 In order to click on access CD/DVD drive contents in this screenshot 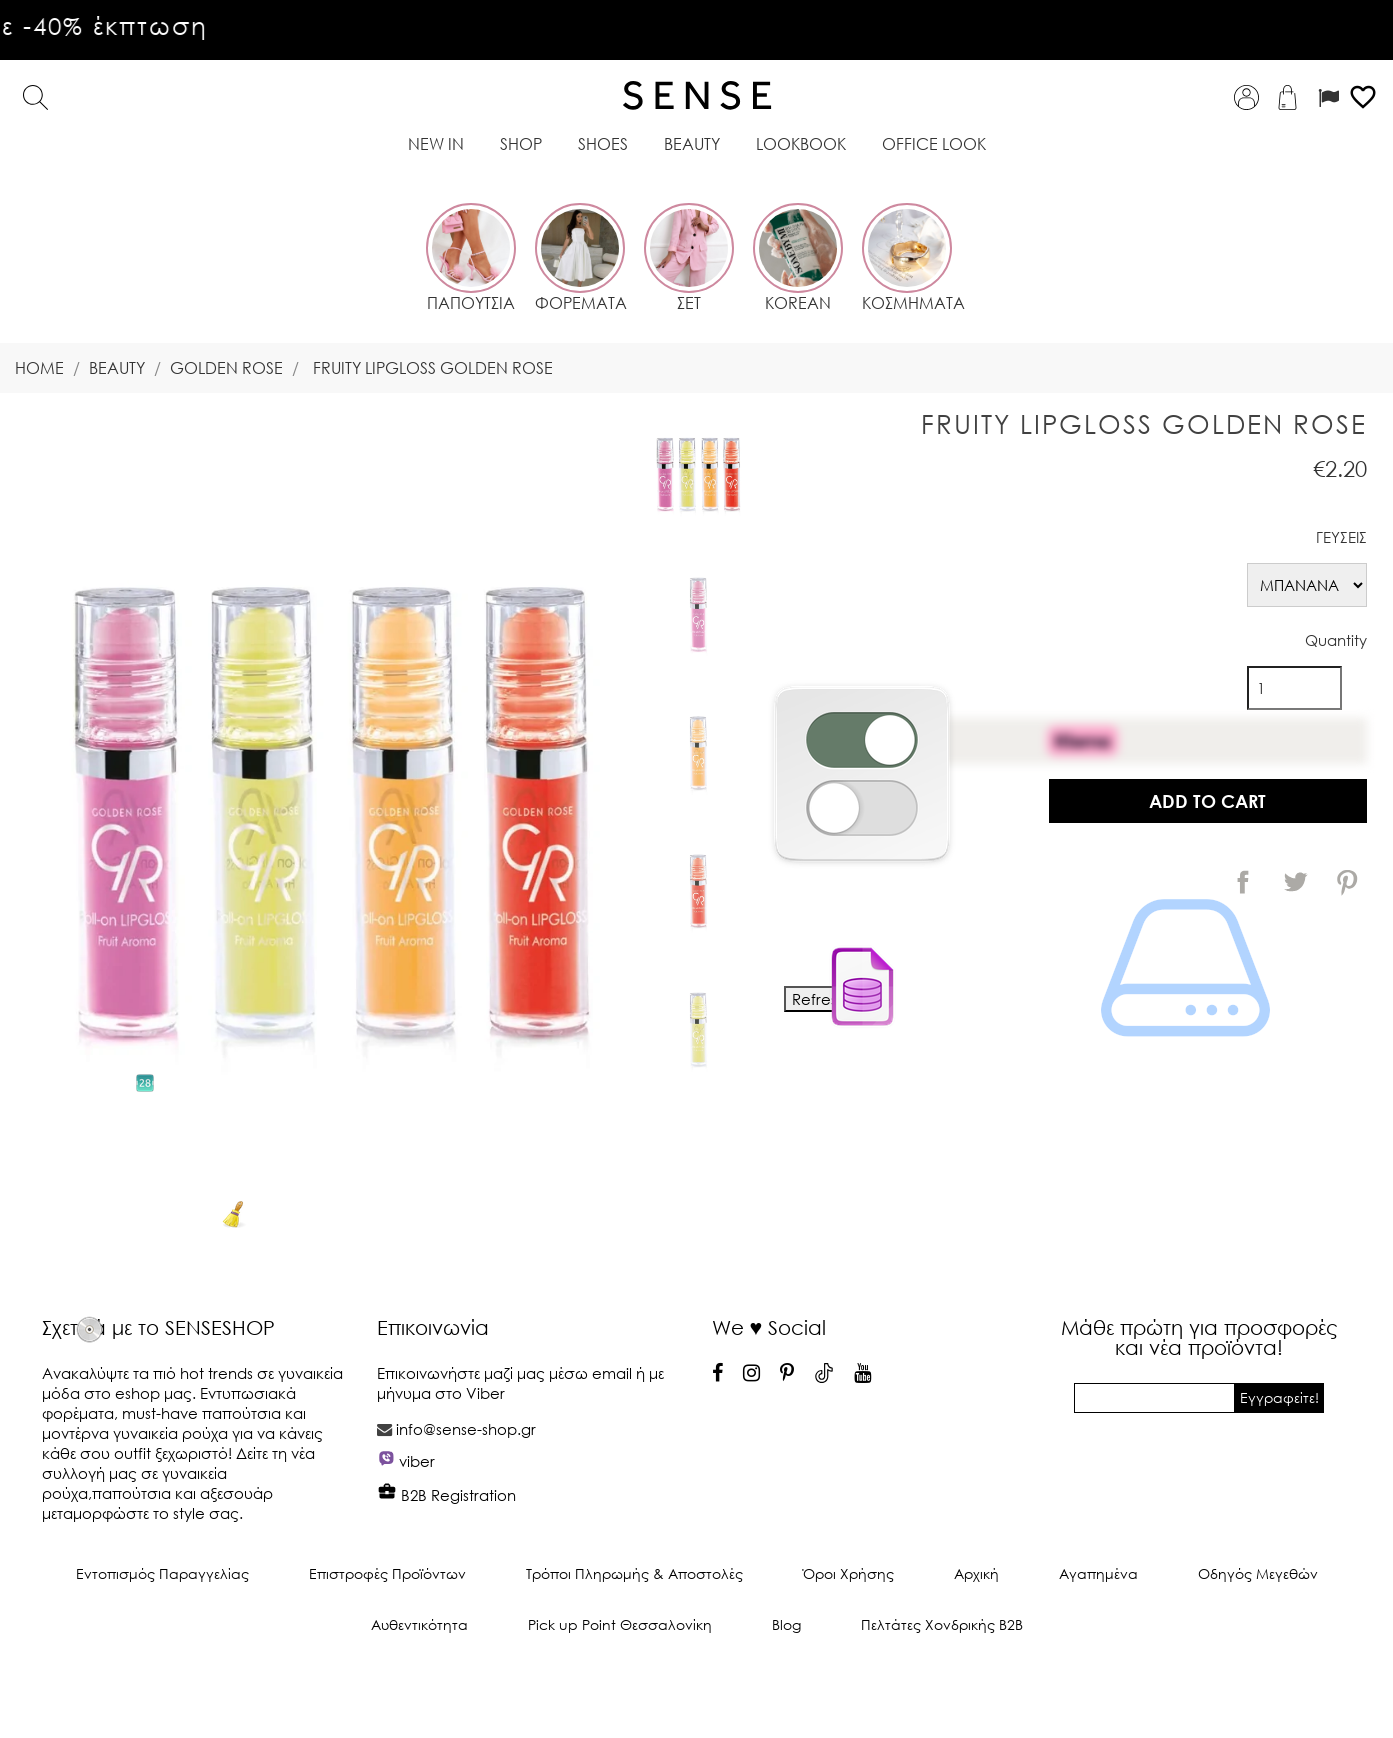, I will do `click(89, 1329)`.